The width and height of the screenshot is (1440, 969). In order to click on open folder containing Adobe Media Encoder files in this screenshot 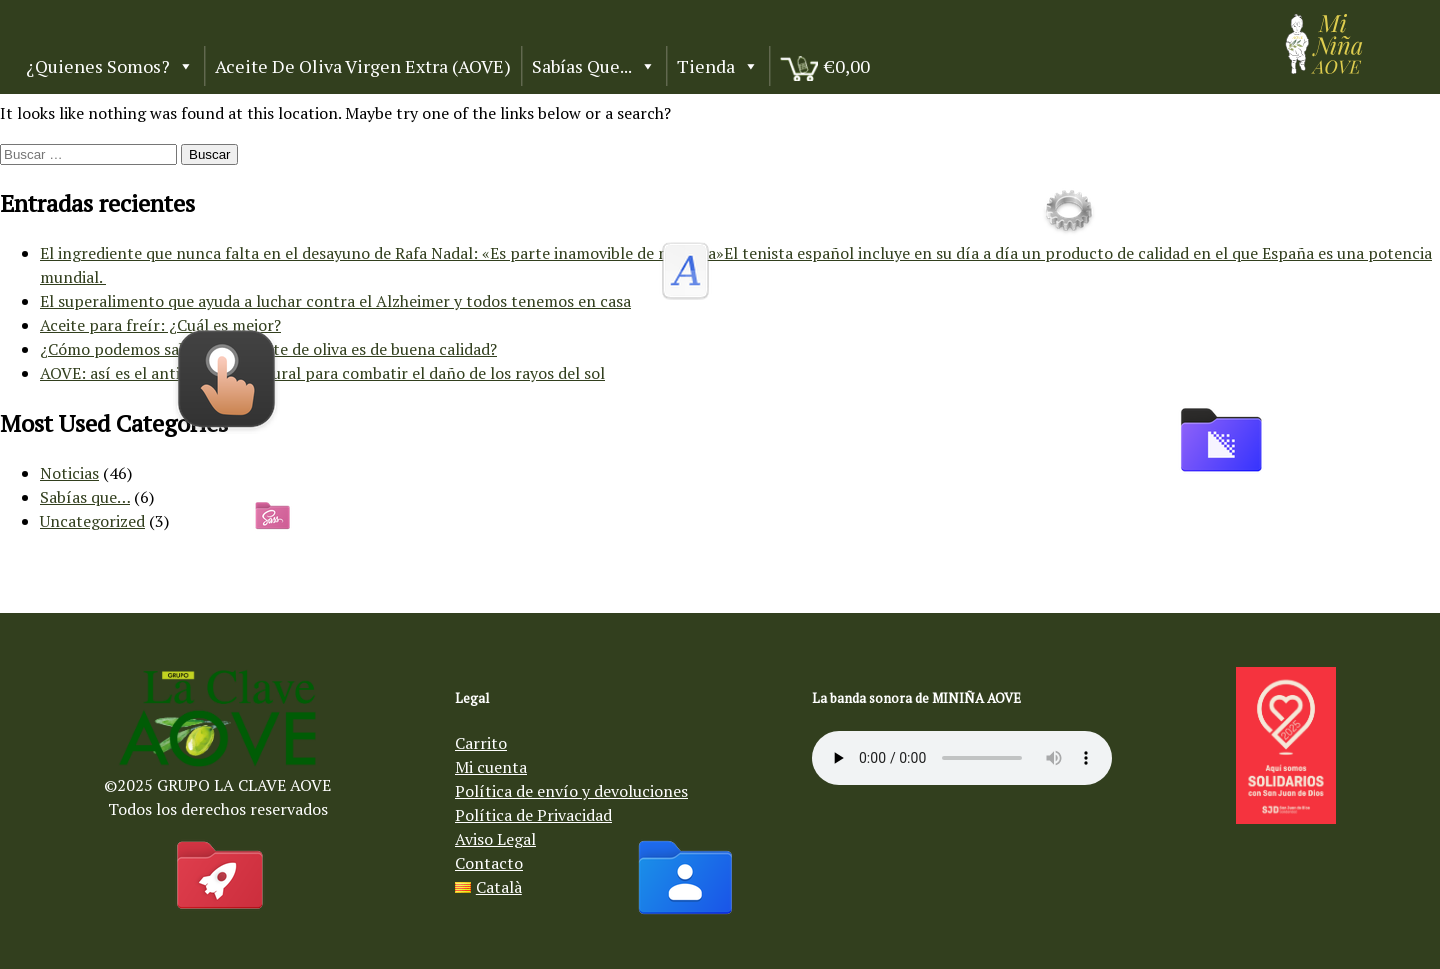, I will do `click(1221, 442)`.